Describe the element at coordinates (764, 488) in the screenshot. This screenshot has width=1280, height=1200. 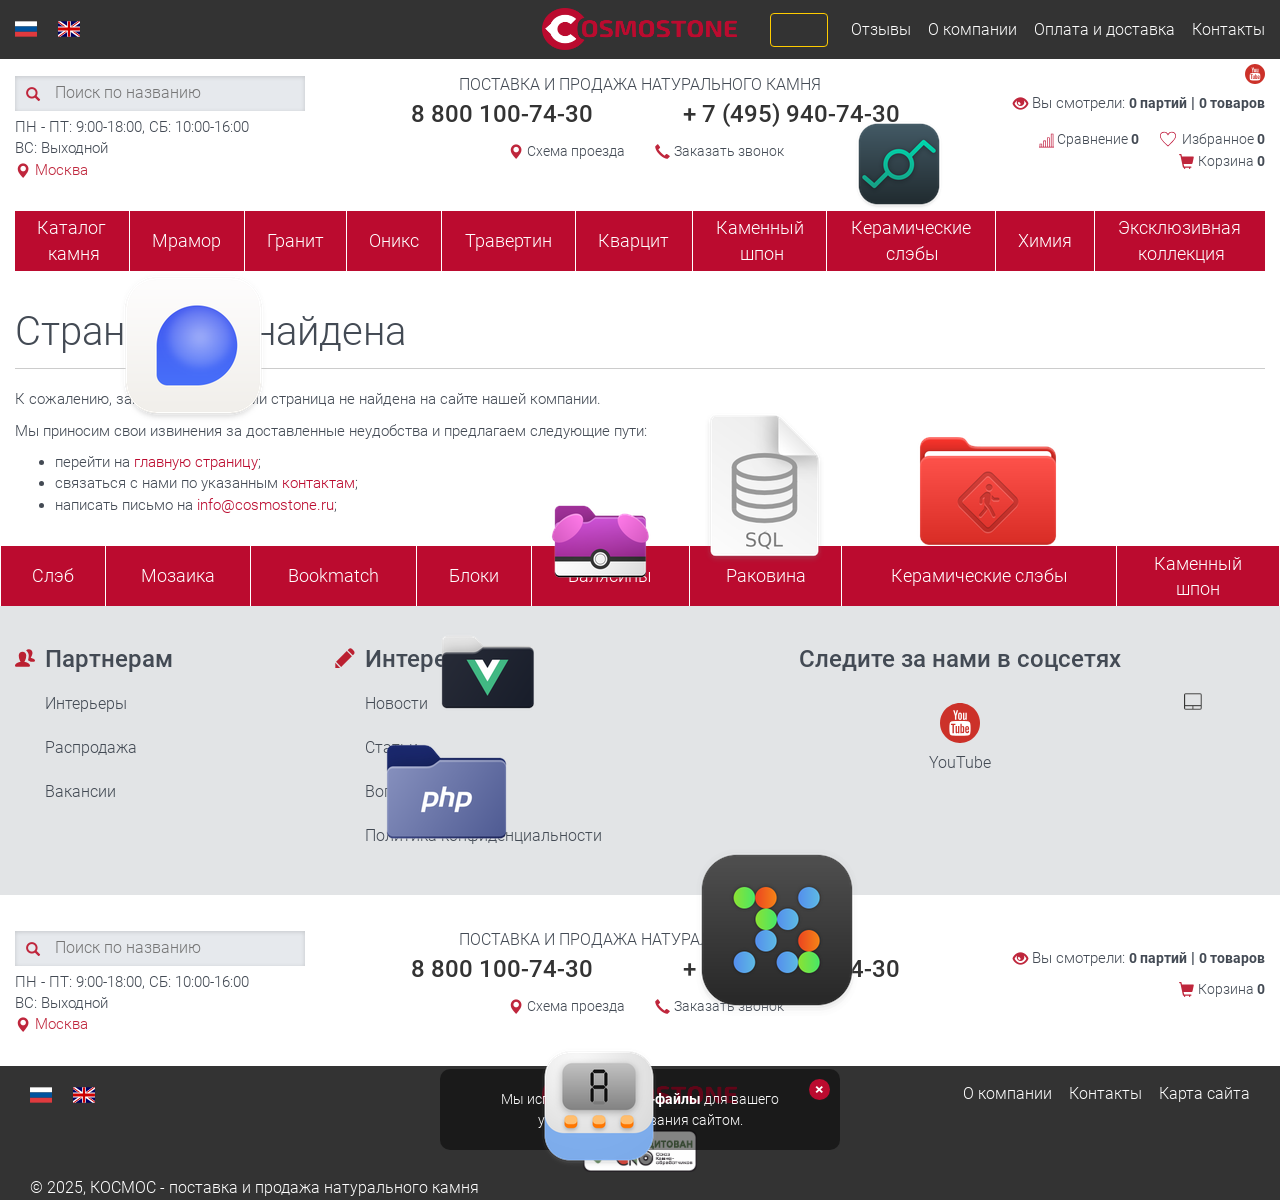
I see `an SQL database file` at that location.